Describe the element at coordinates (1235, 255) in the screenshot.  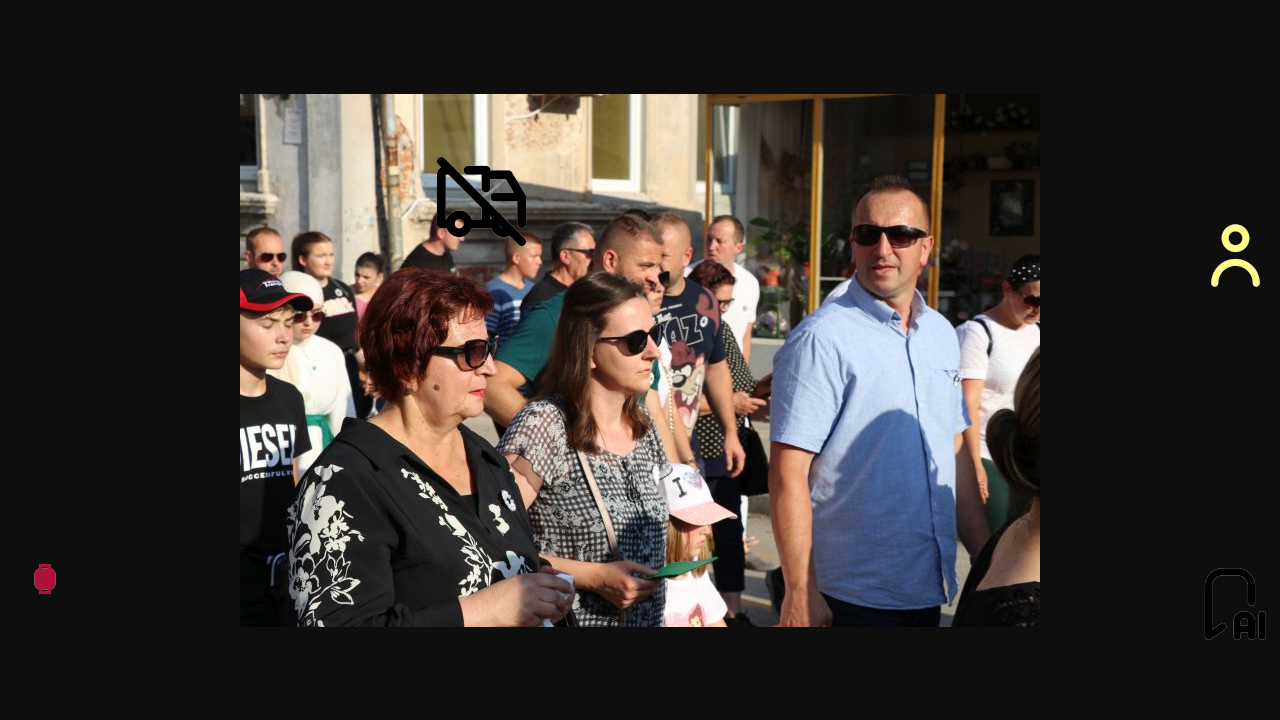
I see `view your profile` at that location.